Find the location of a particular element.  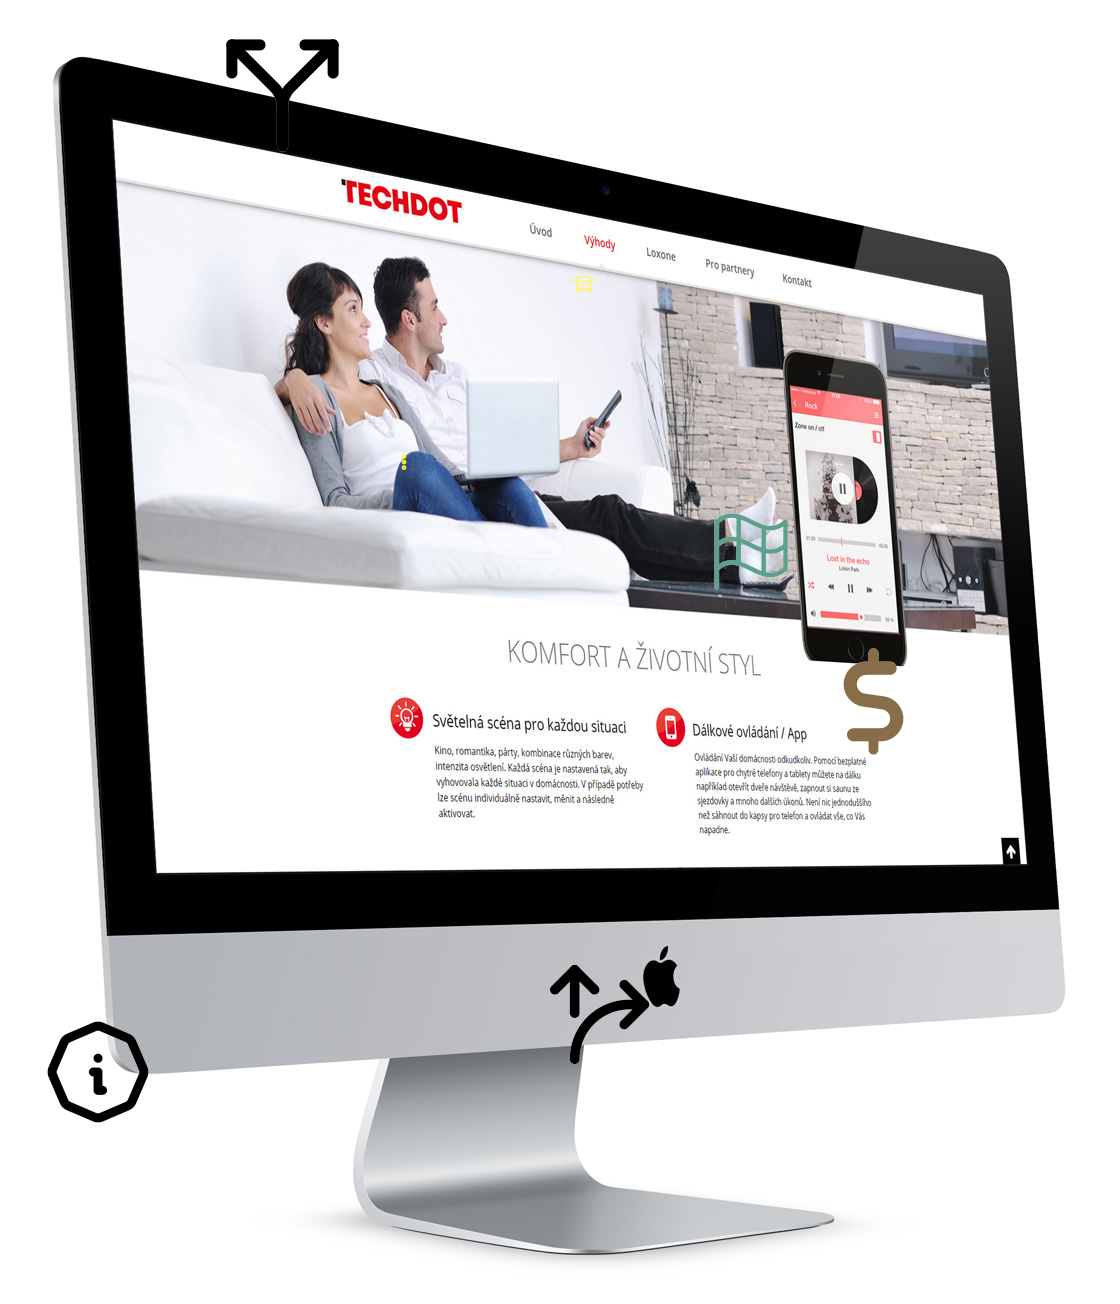

view more information or details is located at coordinates (98, 1072).